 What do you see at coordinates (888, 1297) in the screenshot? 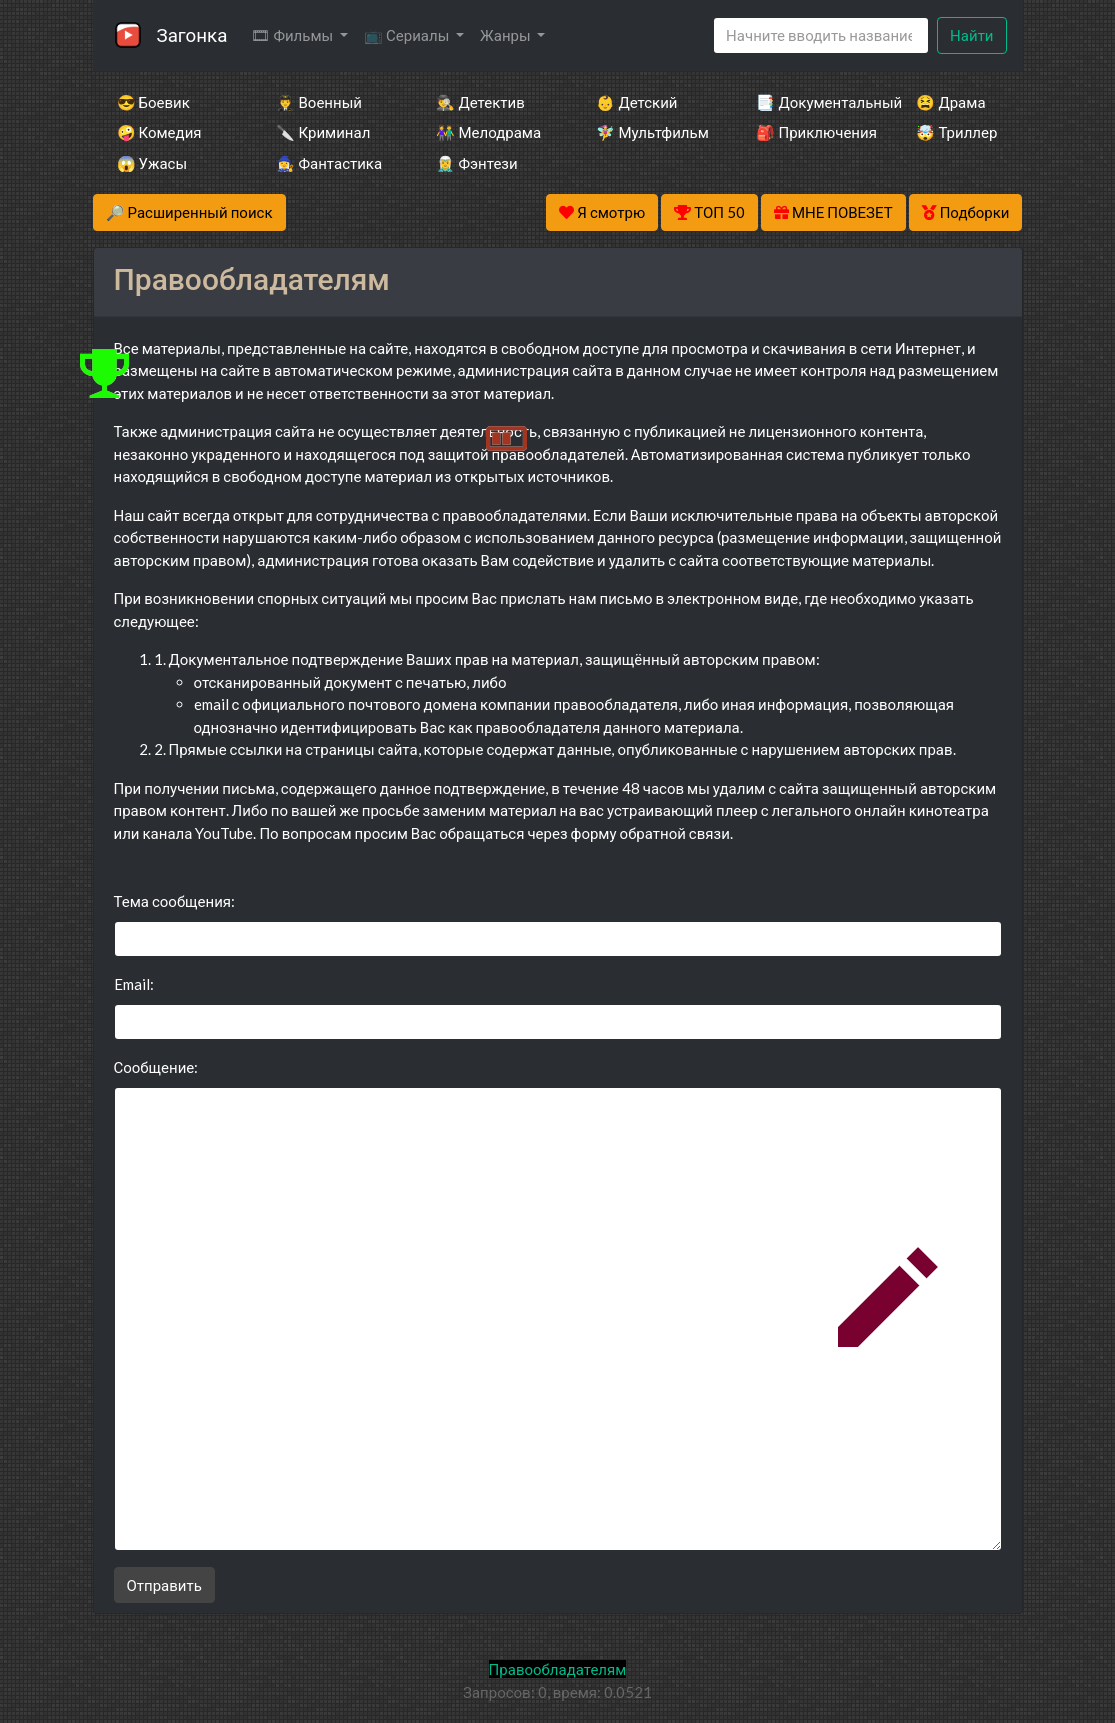
I see `edit this item` at bounding box center [888, 1297].